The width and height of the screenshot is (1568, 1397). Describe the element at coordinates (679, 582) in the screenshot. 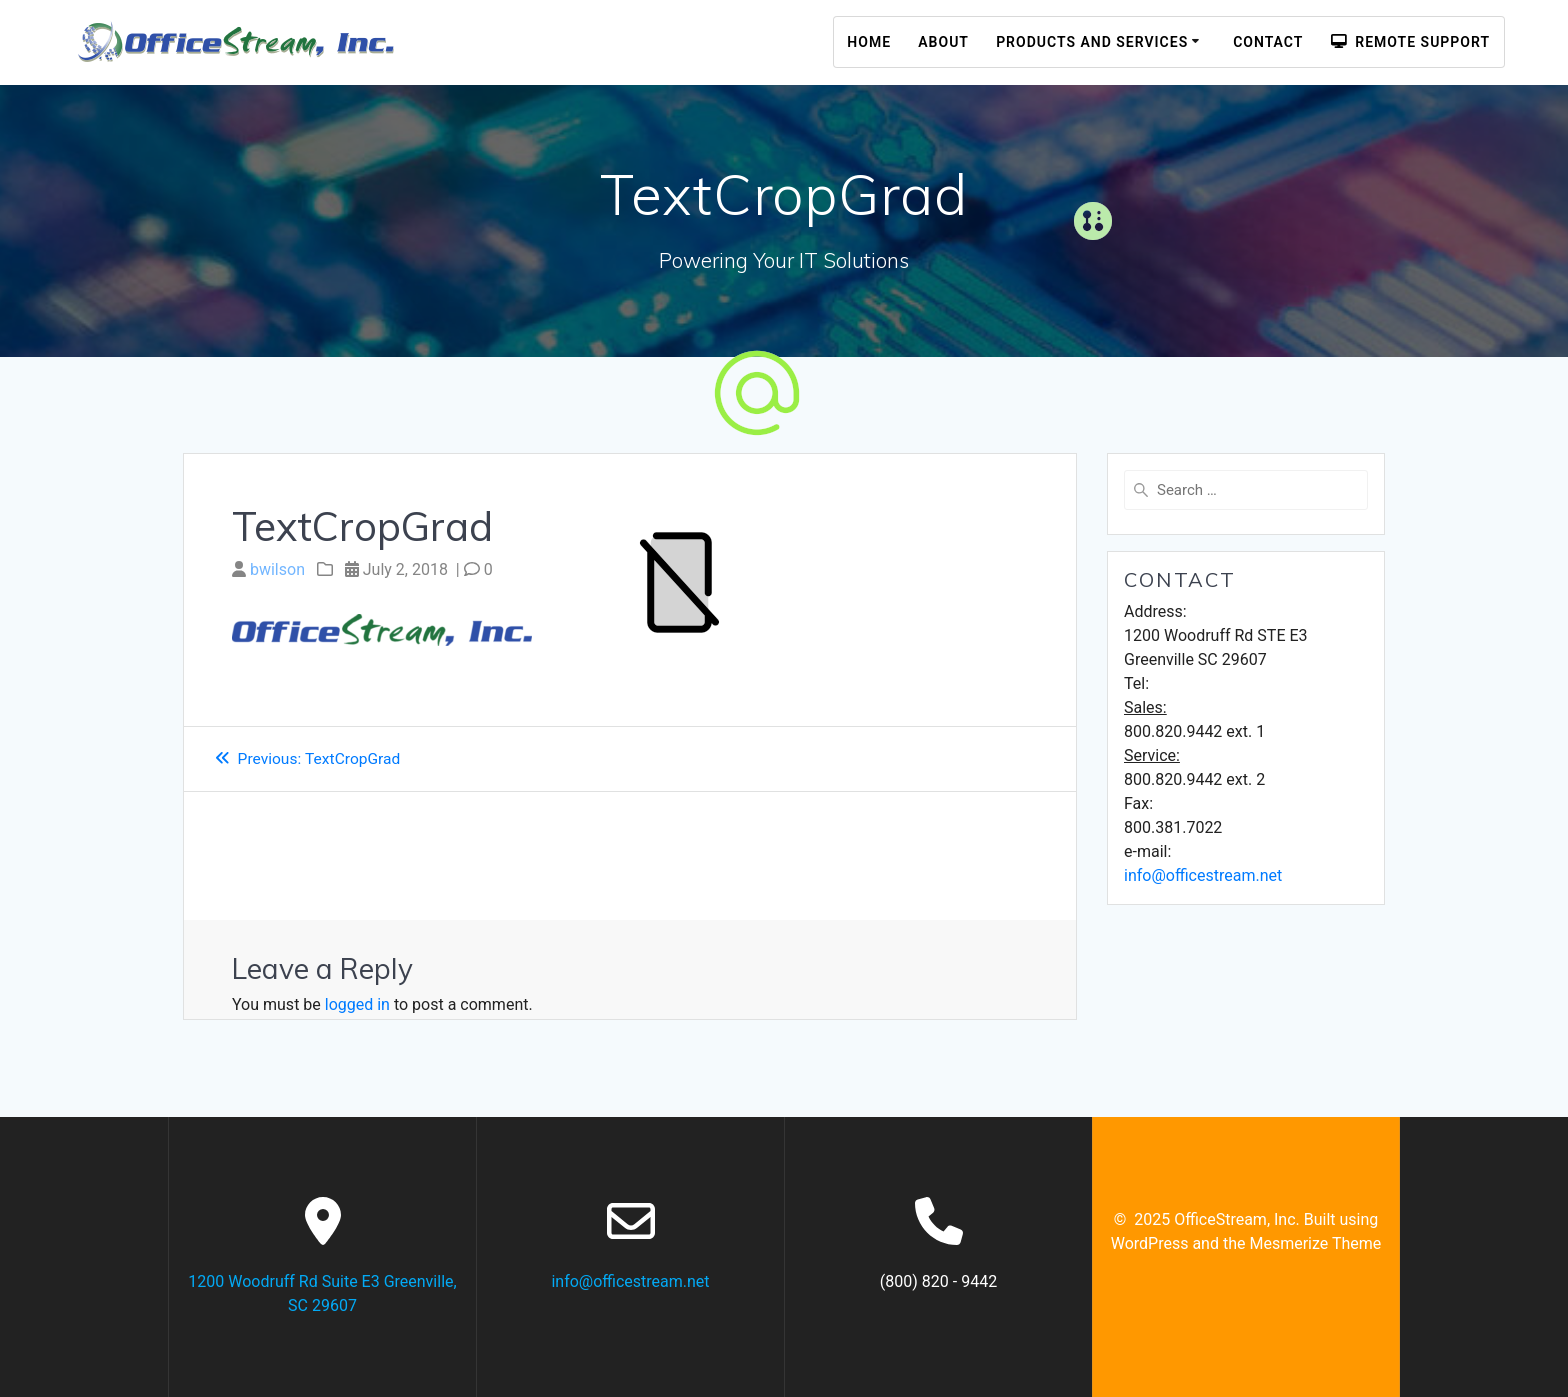

I see `mobile device is unavailable or disabled` at that location.